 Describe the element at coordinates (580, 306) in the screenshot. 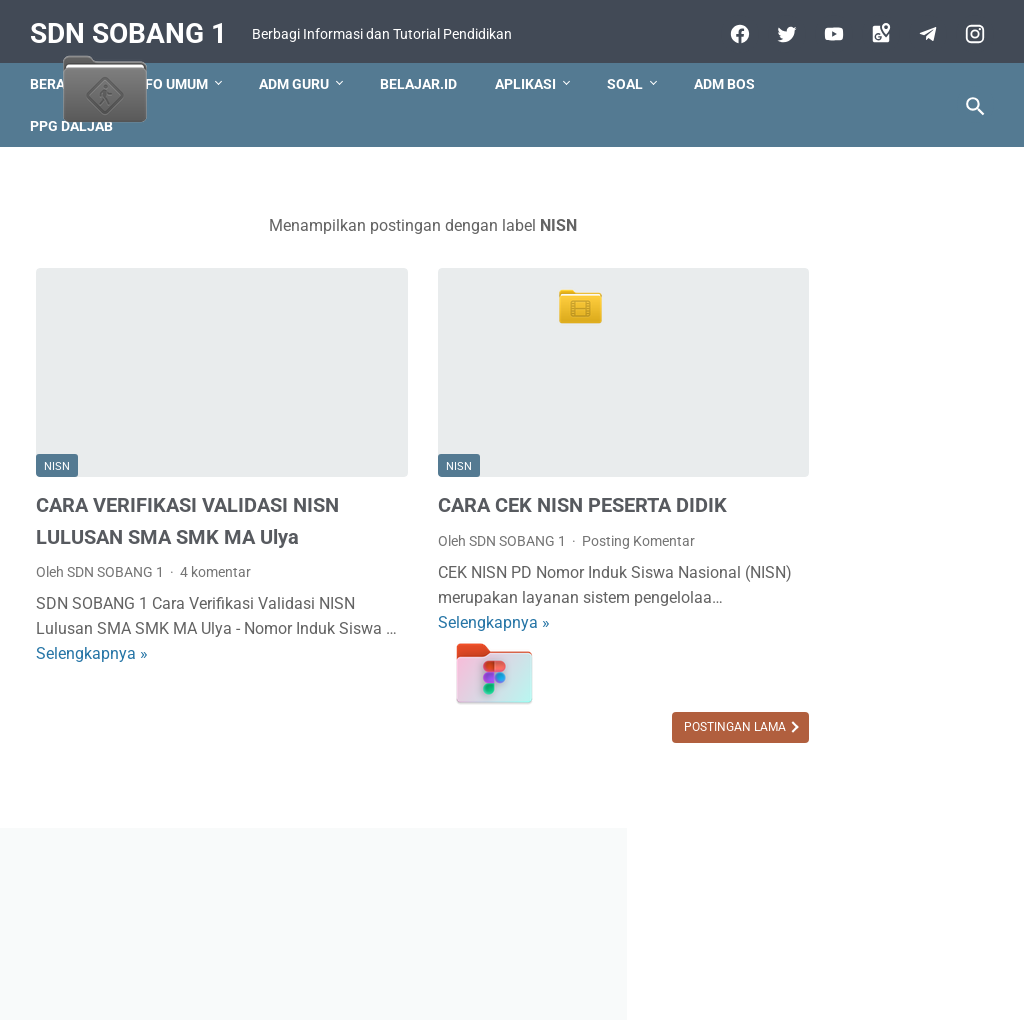

I see `open your videos folder` at that location.